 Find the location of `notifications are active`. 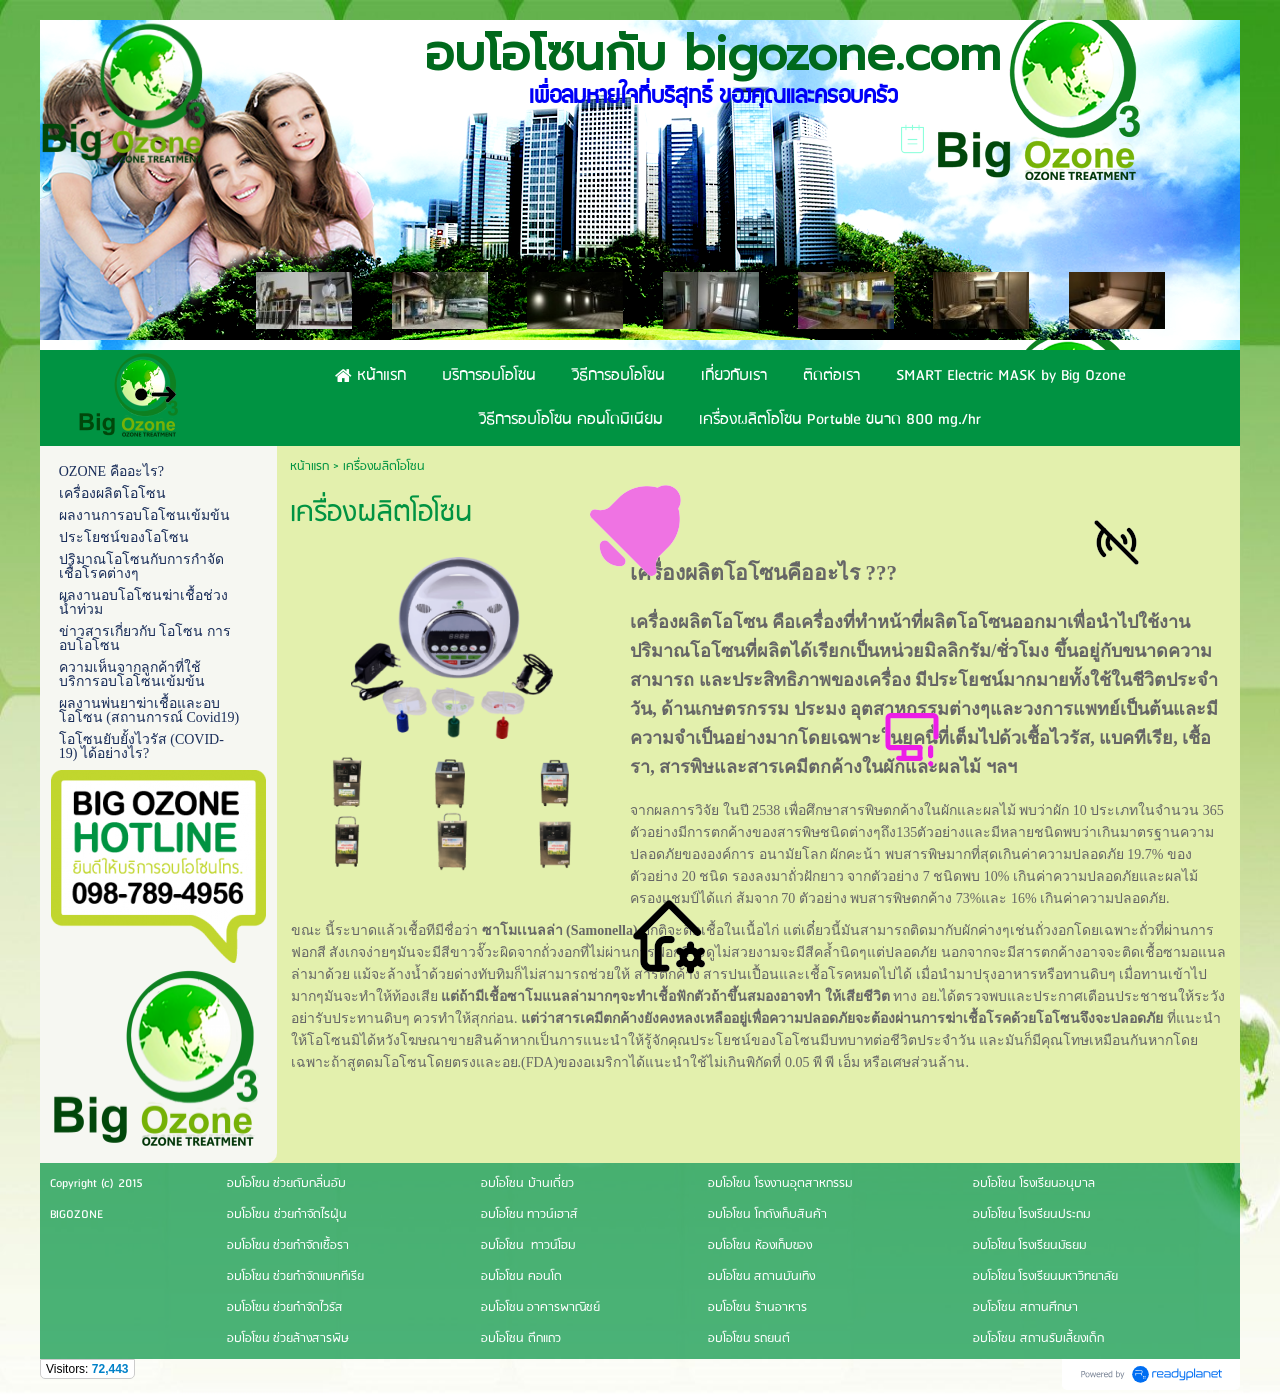

notifications are active is located at coordinates (636, 530).